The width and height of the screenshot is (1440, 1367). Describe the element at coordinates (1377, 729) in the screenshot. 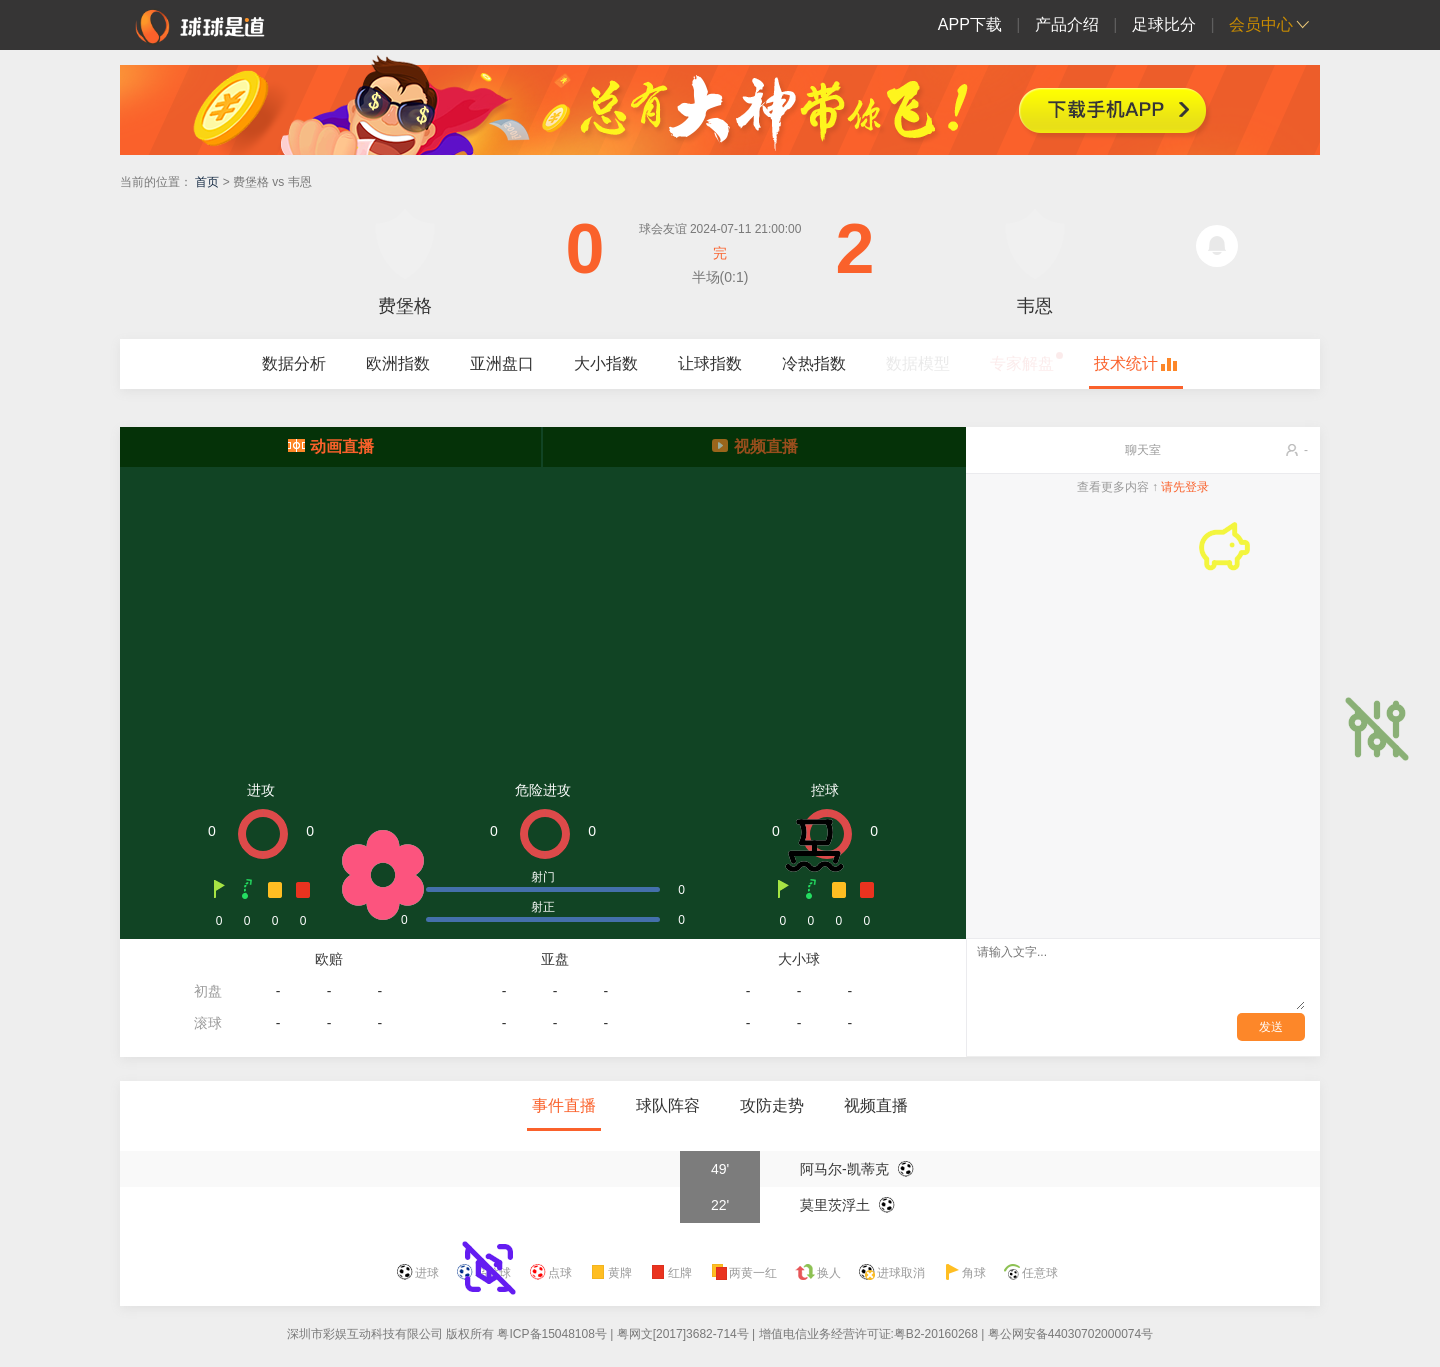

I see `settings or adjustments are disabled` at that location.